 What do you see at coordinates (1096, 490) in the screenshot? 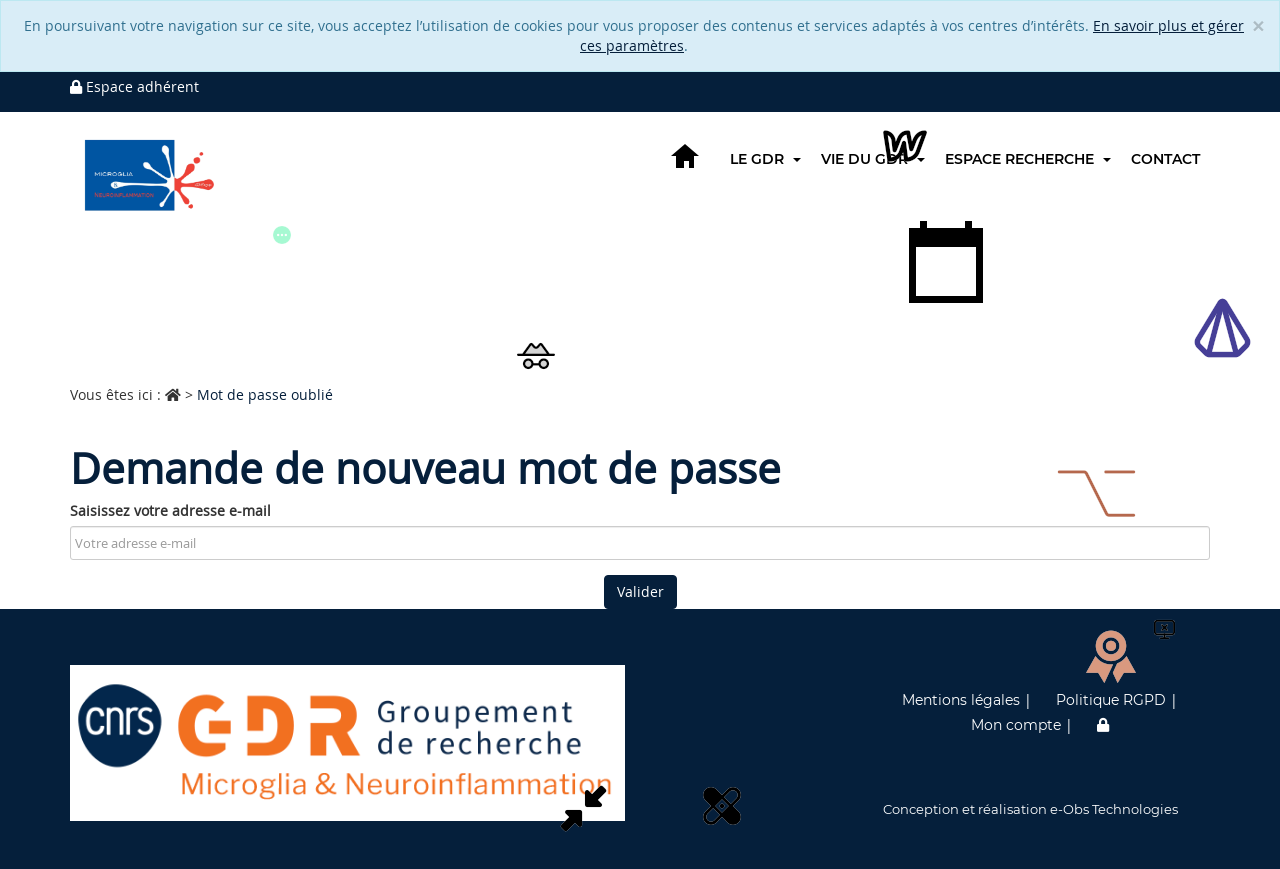
I see `keyboard option/alt key symbol` at bounding box center [1096, 490].